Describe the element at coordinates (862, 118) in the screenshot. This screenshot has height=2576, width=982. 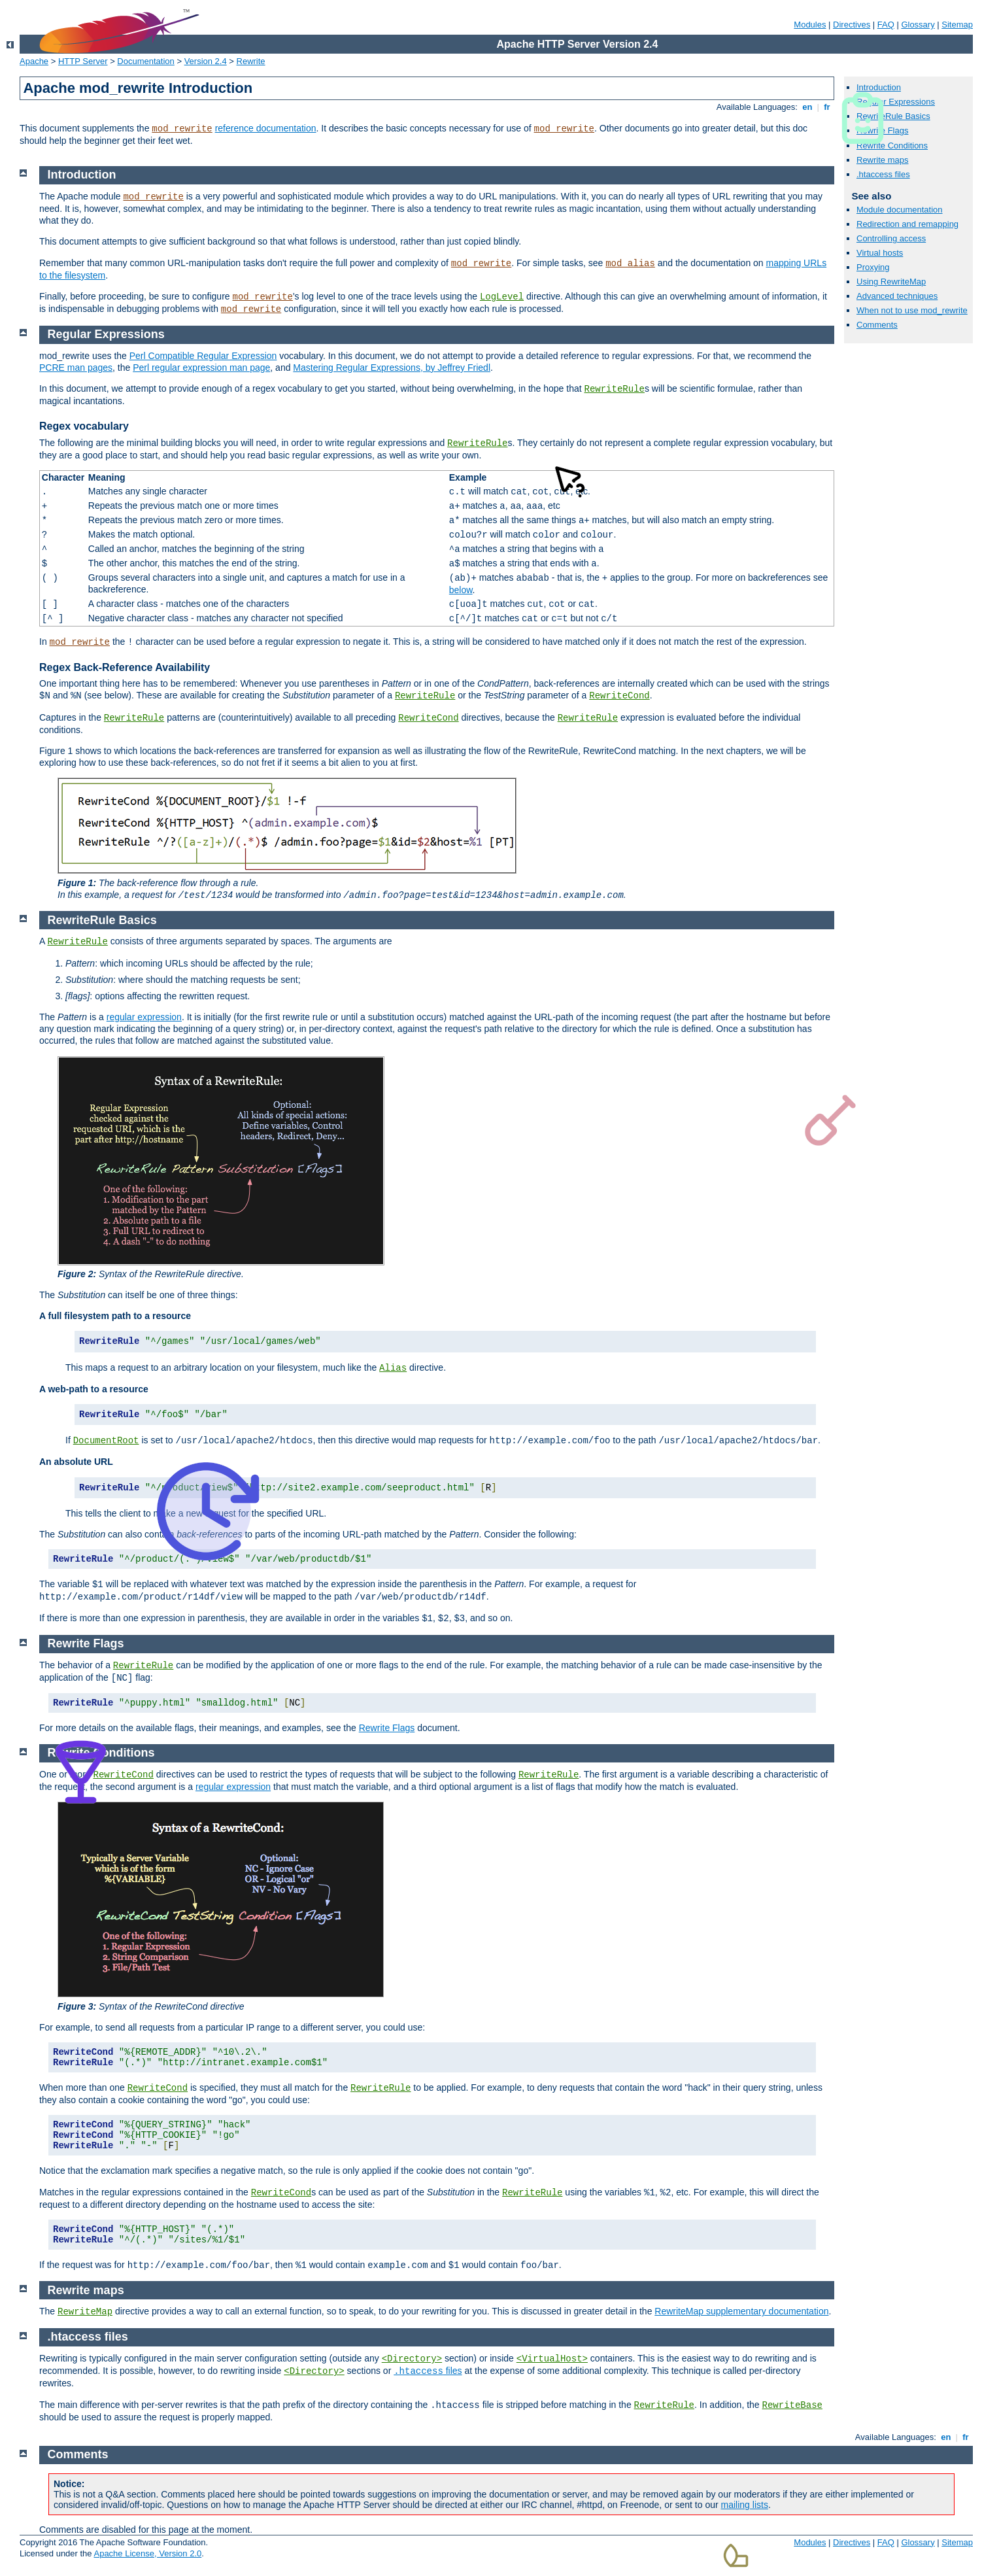
I see `view feedback or satisfaction survey` at that location.